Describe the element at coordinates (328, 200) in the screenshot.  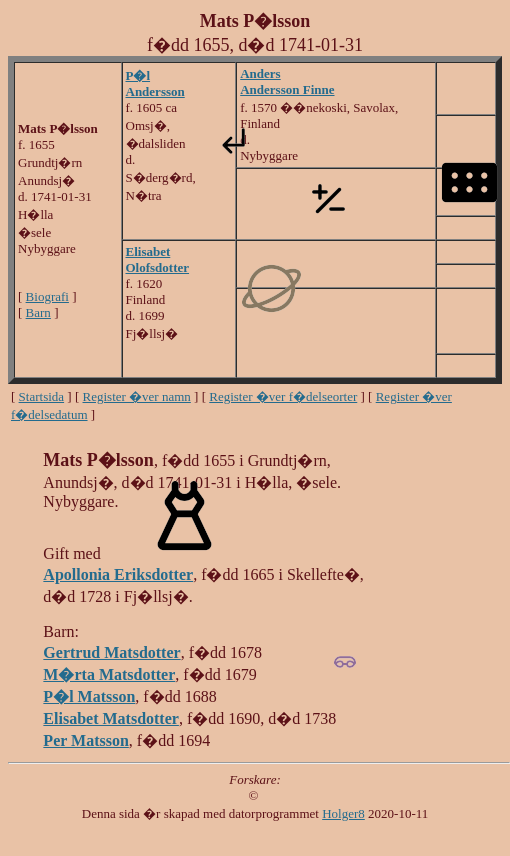
I see `toggle between adding or subtracting values` at that location.